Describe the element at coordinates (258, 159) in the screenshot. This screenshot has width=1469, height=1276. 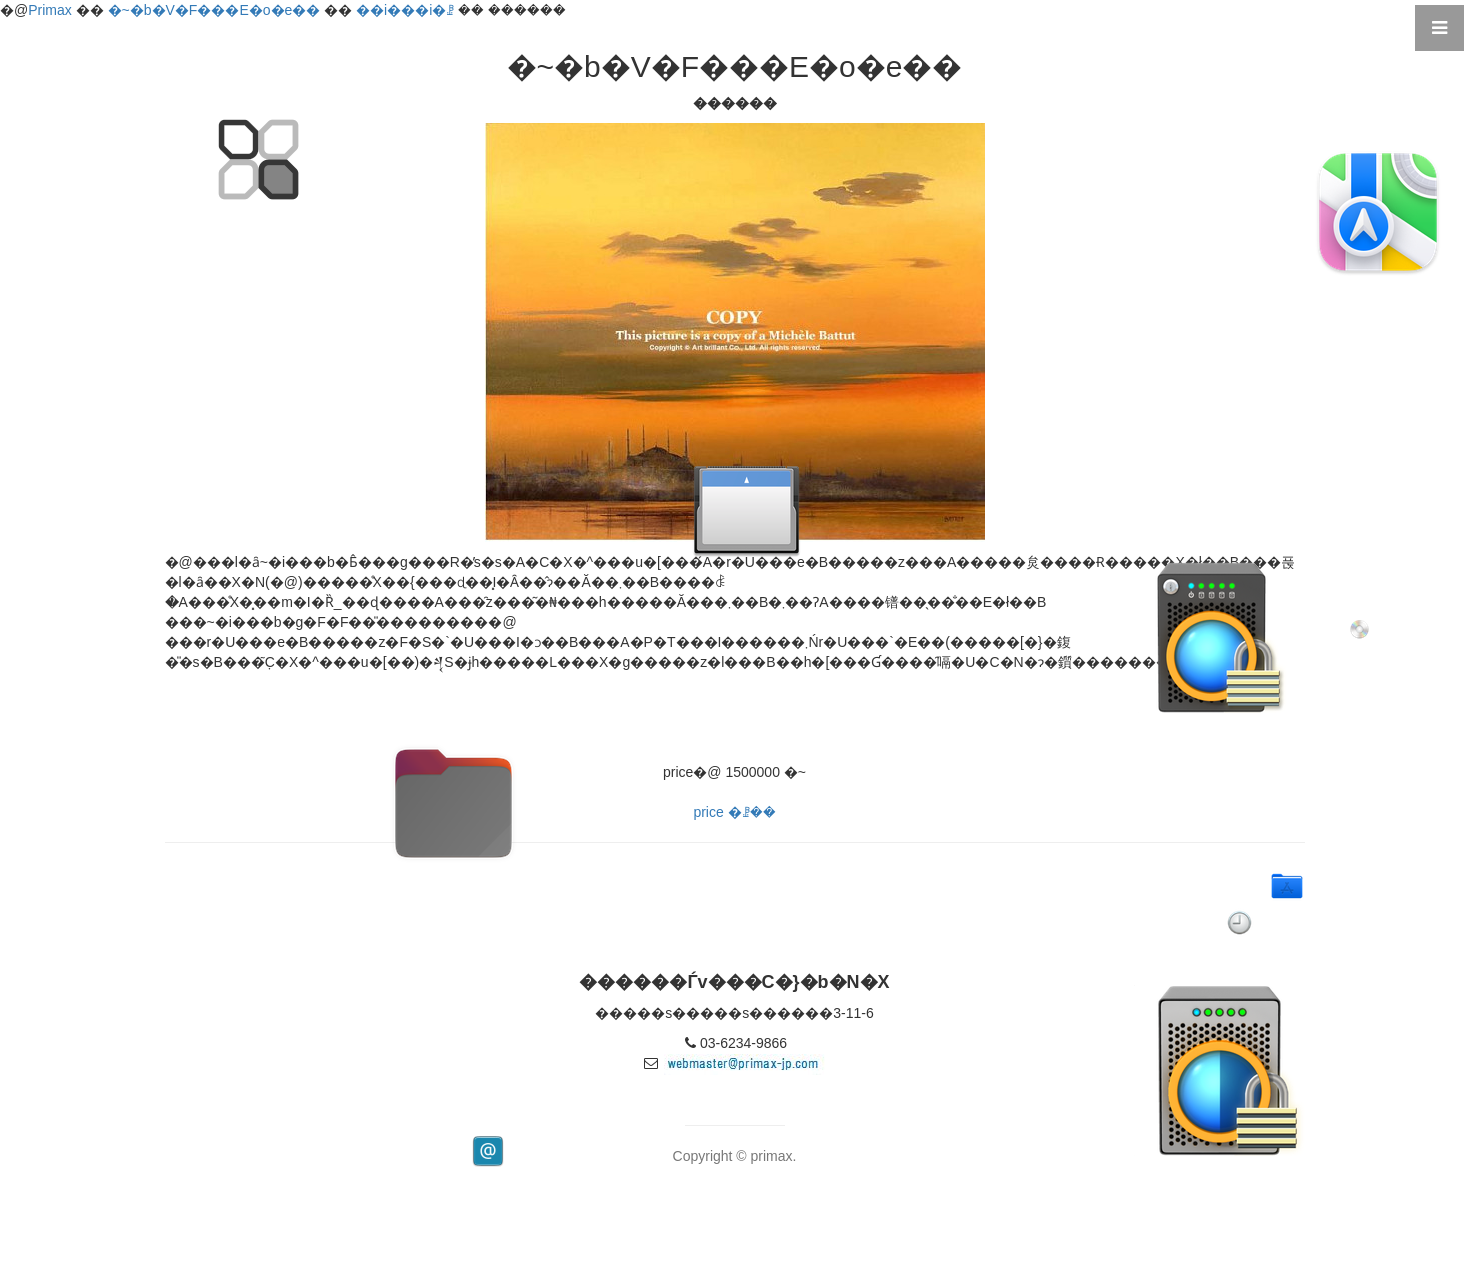
I see `connect or manage exchange account integration` at that location.